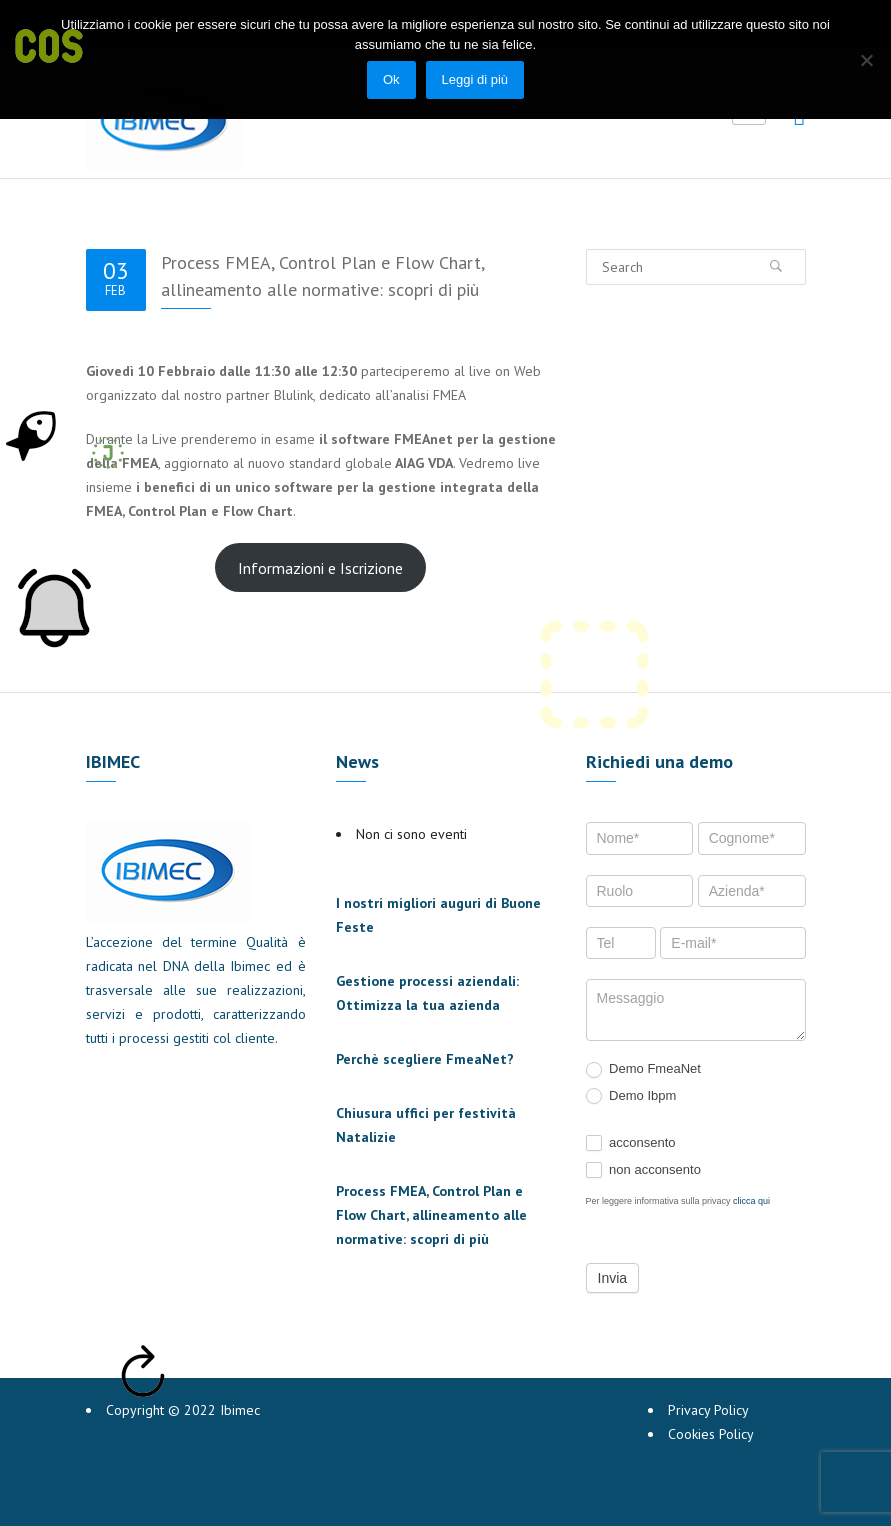  Describe the element at coordinates (594, 674) in the screenshot. I see `select or define a region` at that location.